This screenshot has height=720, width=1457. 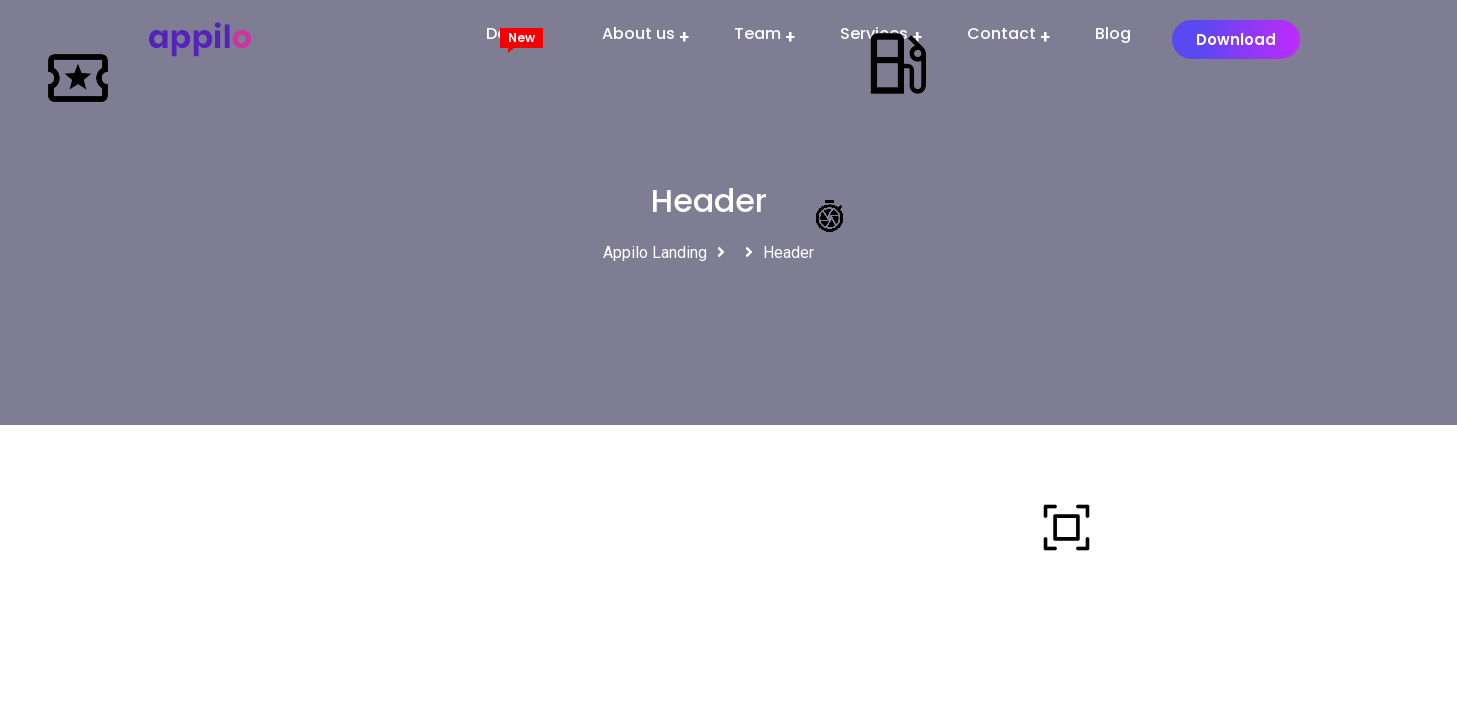 What do you see at coordinates (1066, 527) in the screenshot?
I see `scan a QR code or barcode` at bounding box center [1066, 527].